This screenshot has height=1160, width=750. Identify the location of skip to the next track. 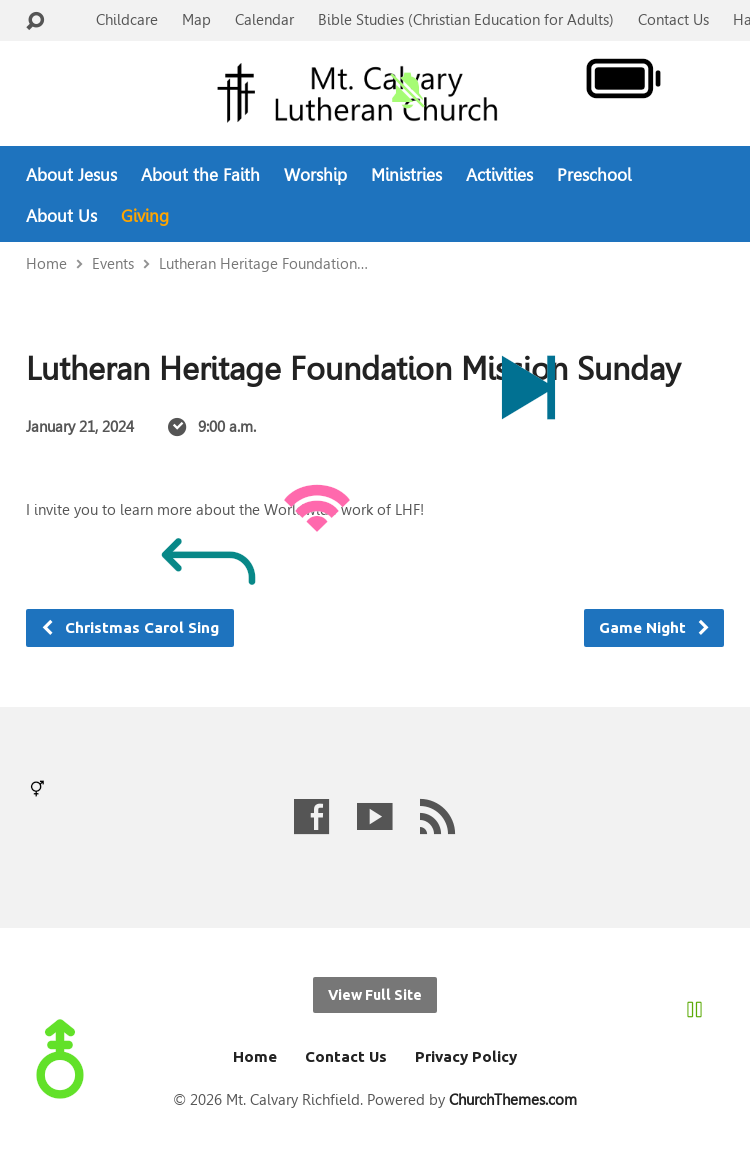
(528, 387).